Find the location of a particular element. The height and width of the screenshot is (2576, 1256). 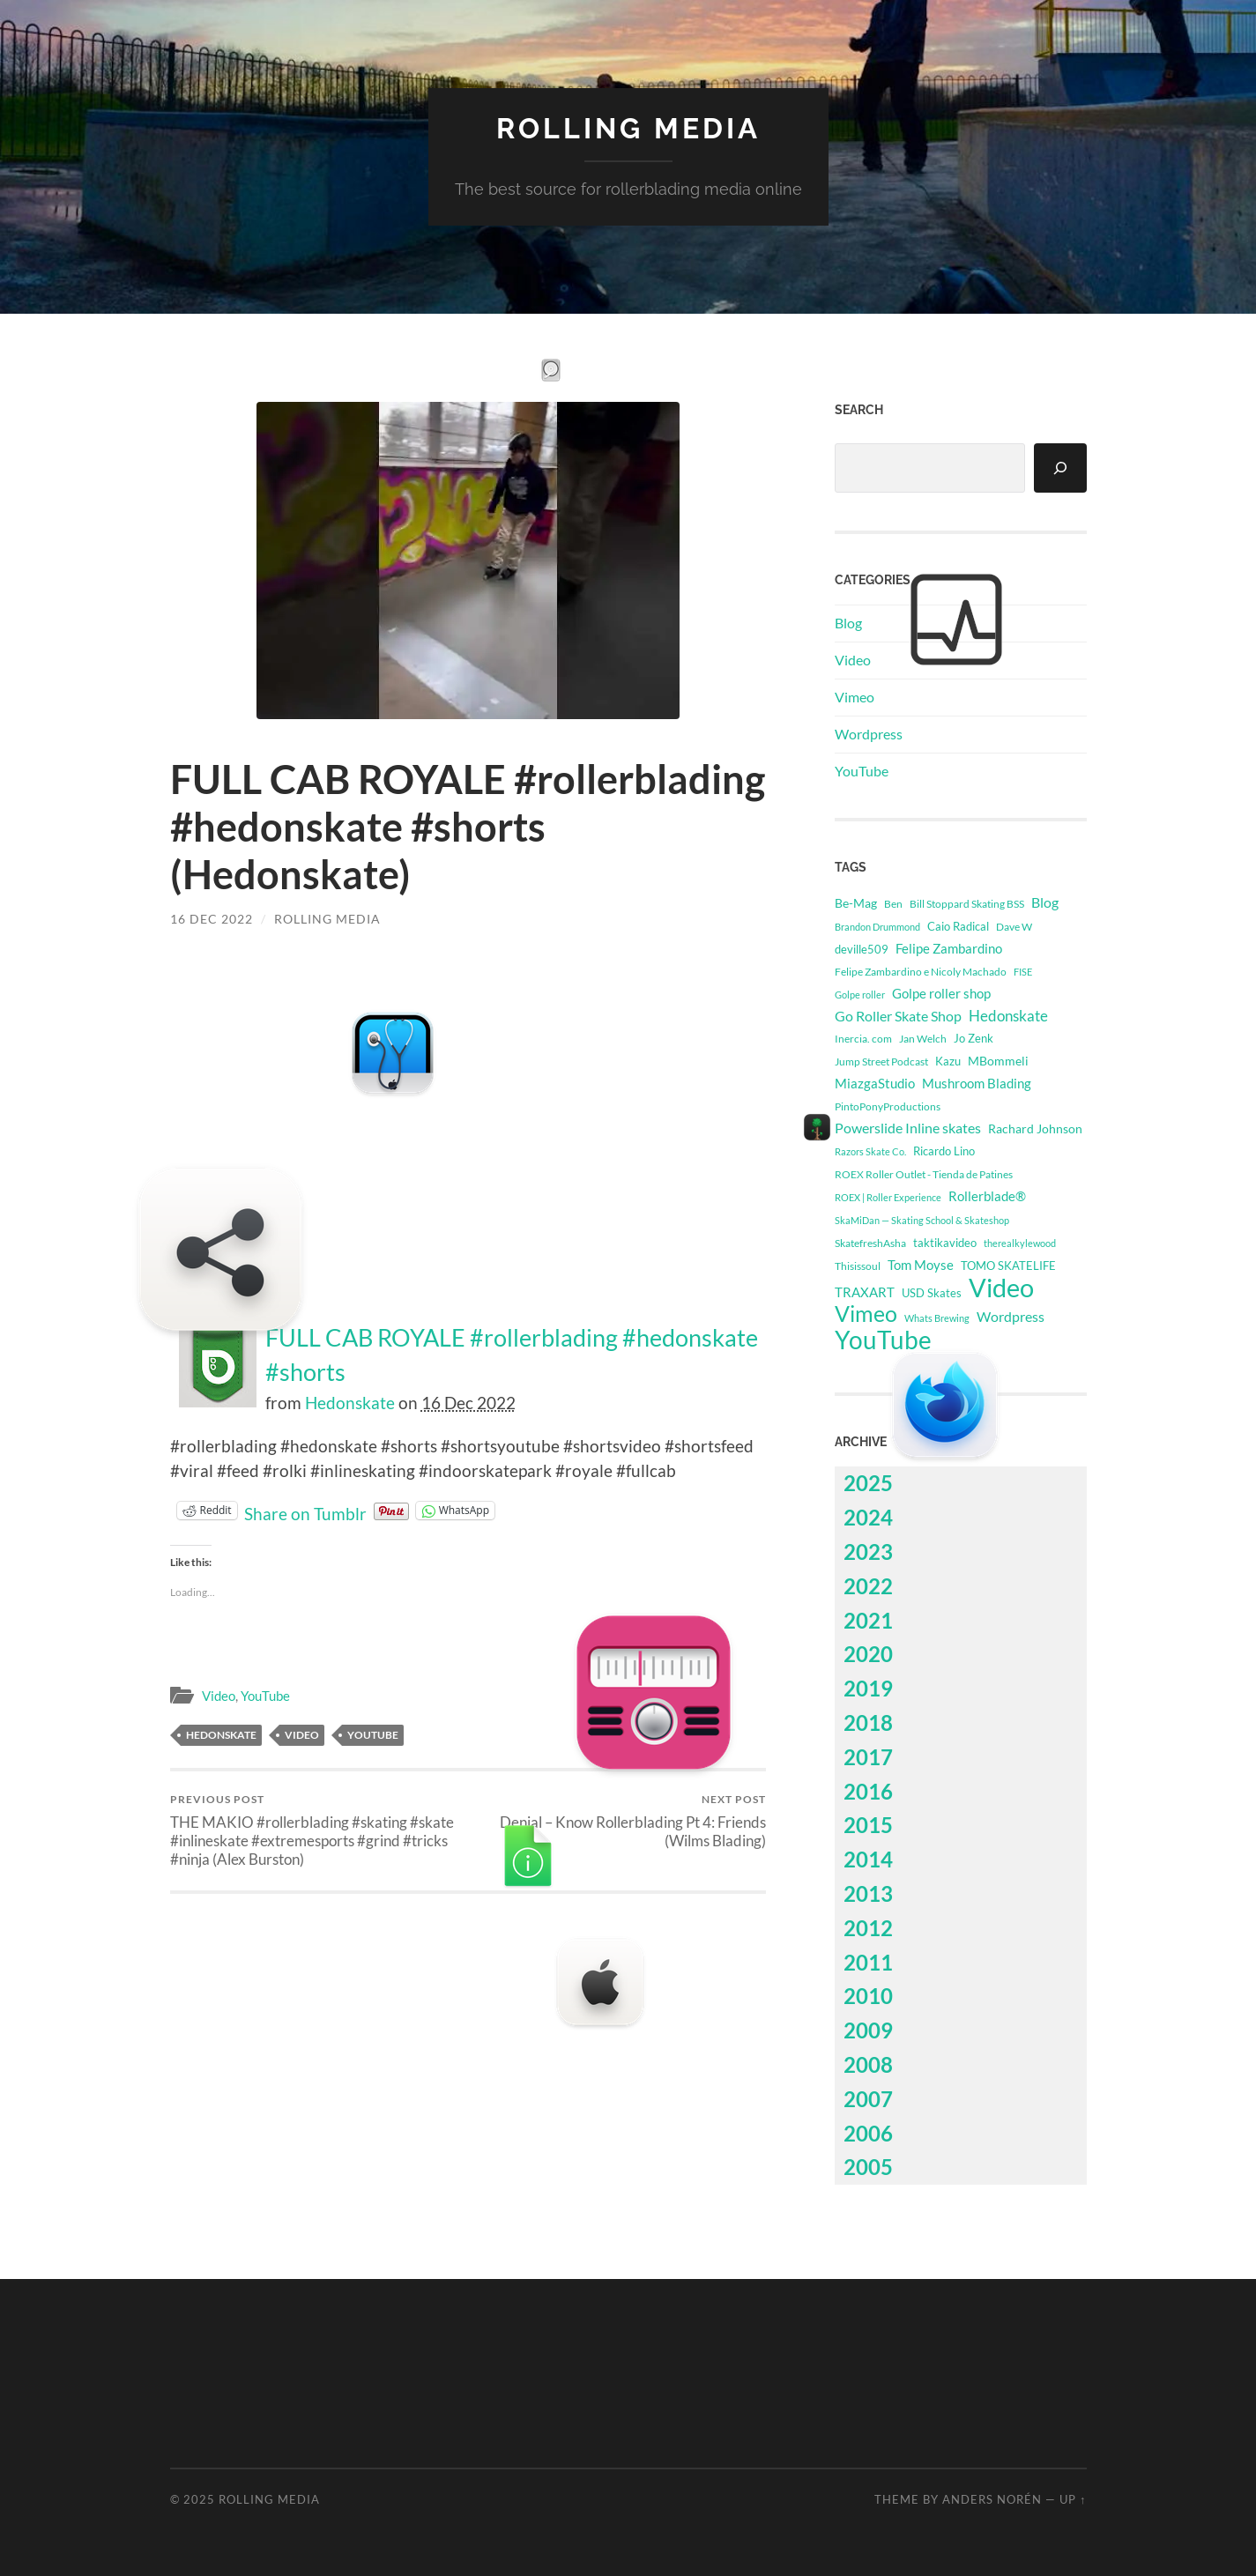

open Firefox Developer Edition browser is located at coordinates (945, 1405).